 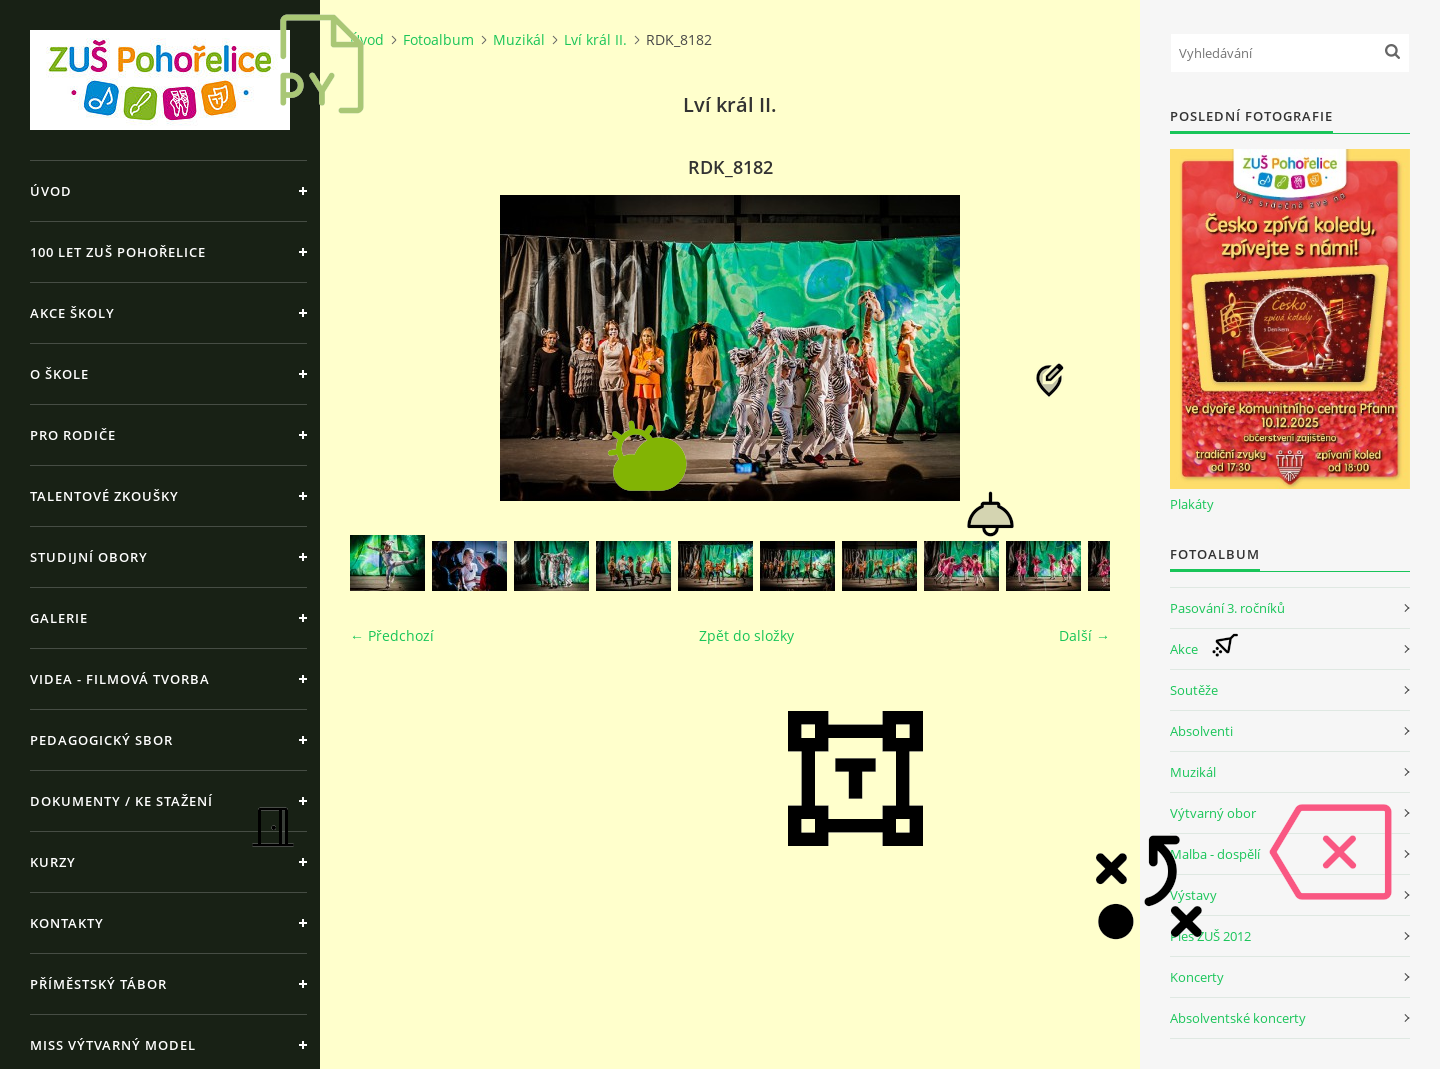 What do you see at coordinates (855, 778) in the screenshot?
I see `insert a text box or text field` at bounding box center [855, 778].